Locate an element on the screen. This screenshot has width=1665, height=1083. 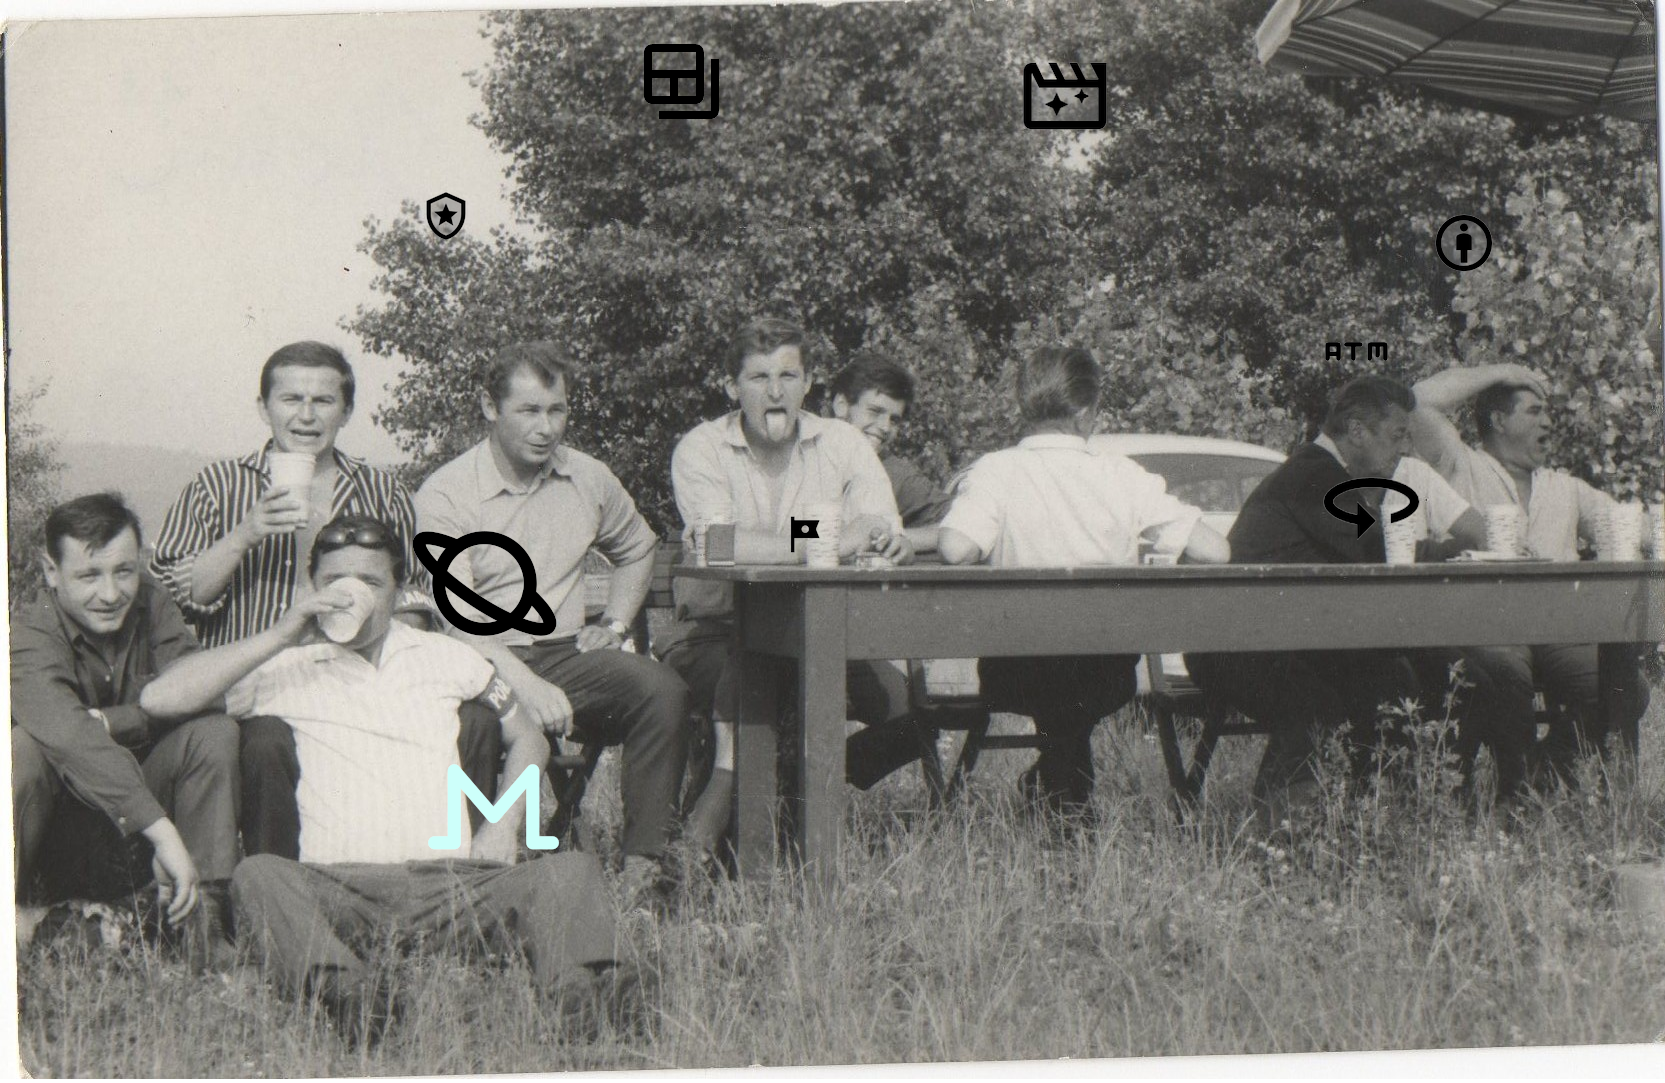
view monero cryptocurrency balance is located at coordinates (493, 803).